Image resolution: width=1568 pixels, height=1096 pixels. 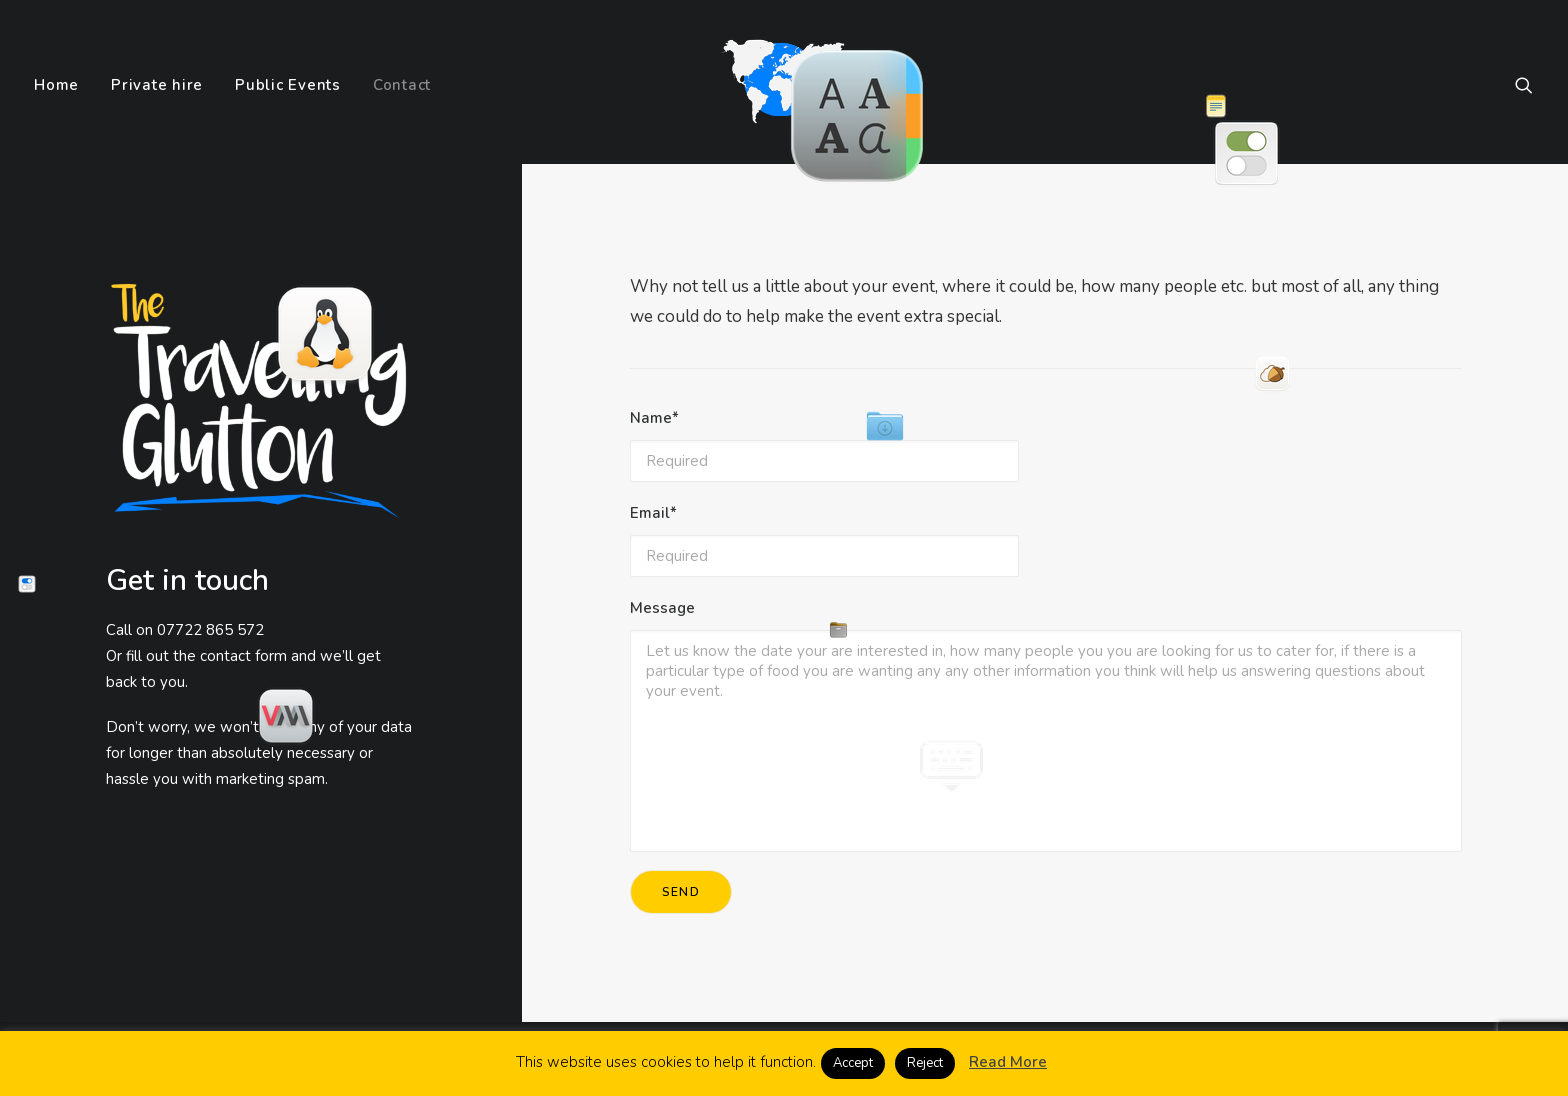 I want to click on open nut cloud storage app, so click(x=1272, y=373).